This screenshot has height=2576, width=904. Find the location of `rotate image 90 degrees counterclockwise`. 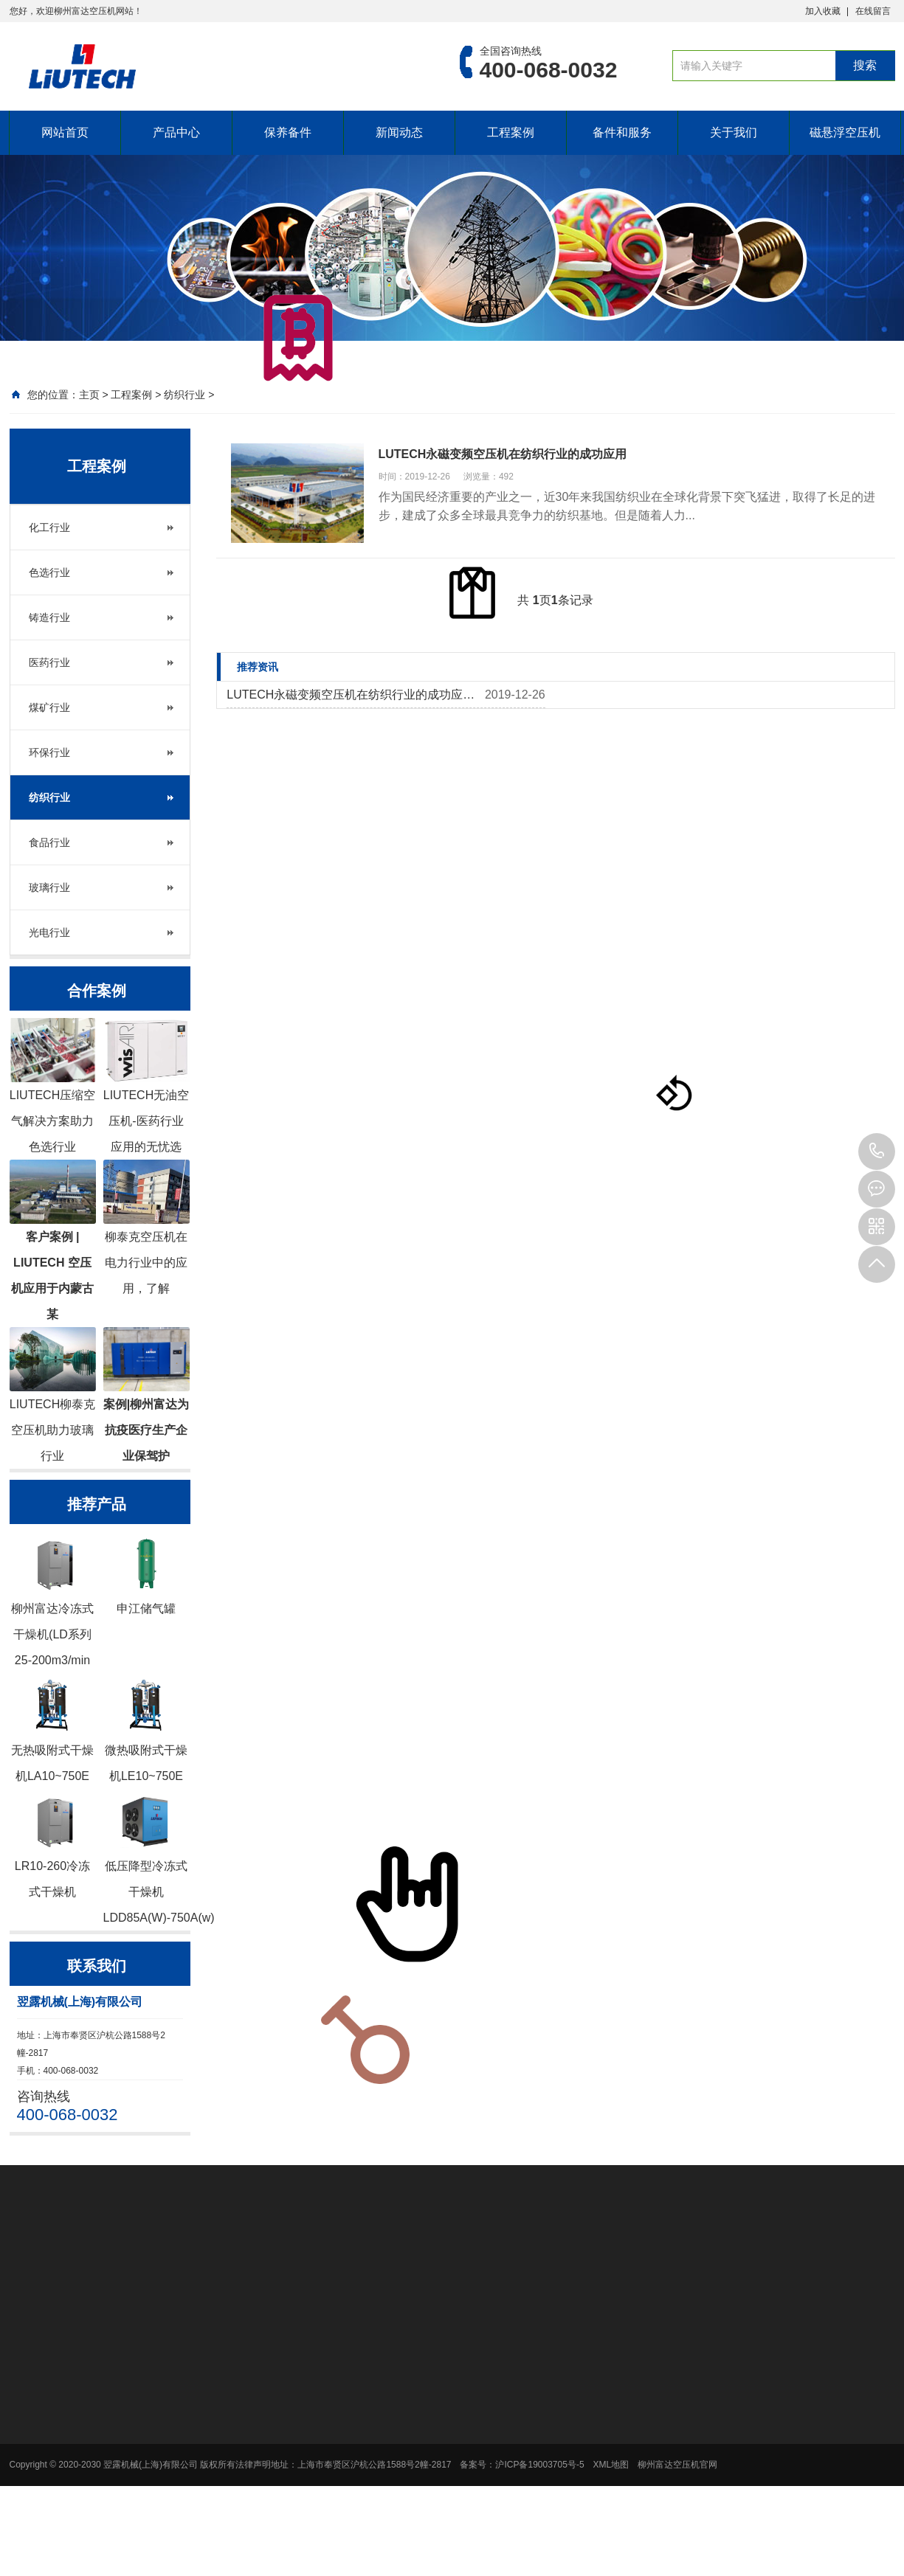

rotate image 90 degrees counterclockwise is located at coordinates (674, 1093).